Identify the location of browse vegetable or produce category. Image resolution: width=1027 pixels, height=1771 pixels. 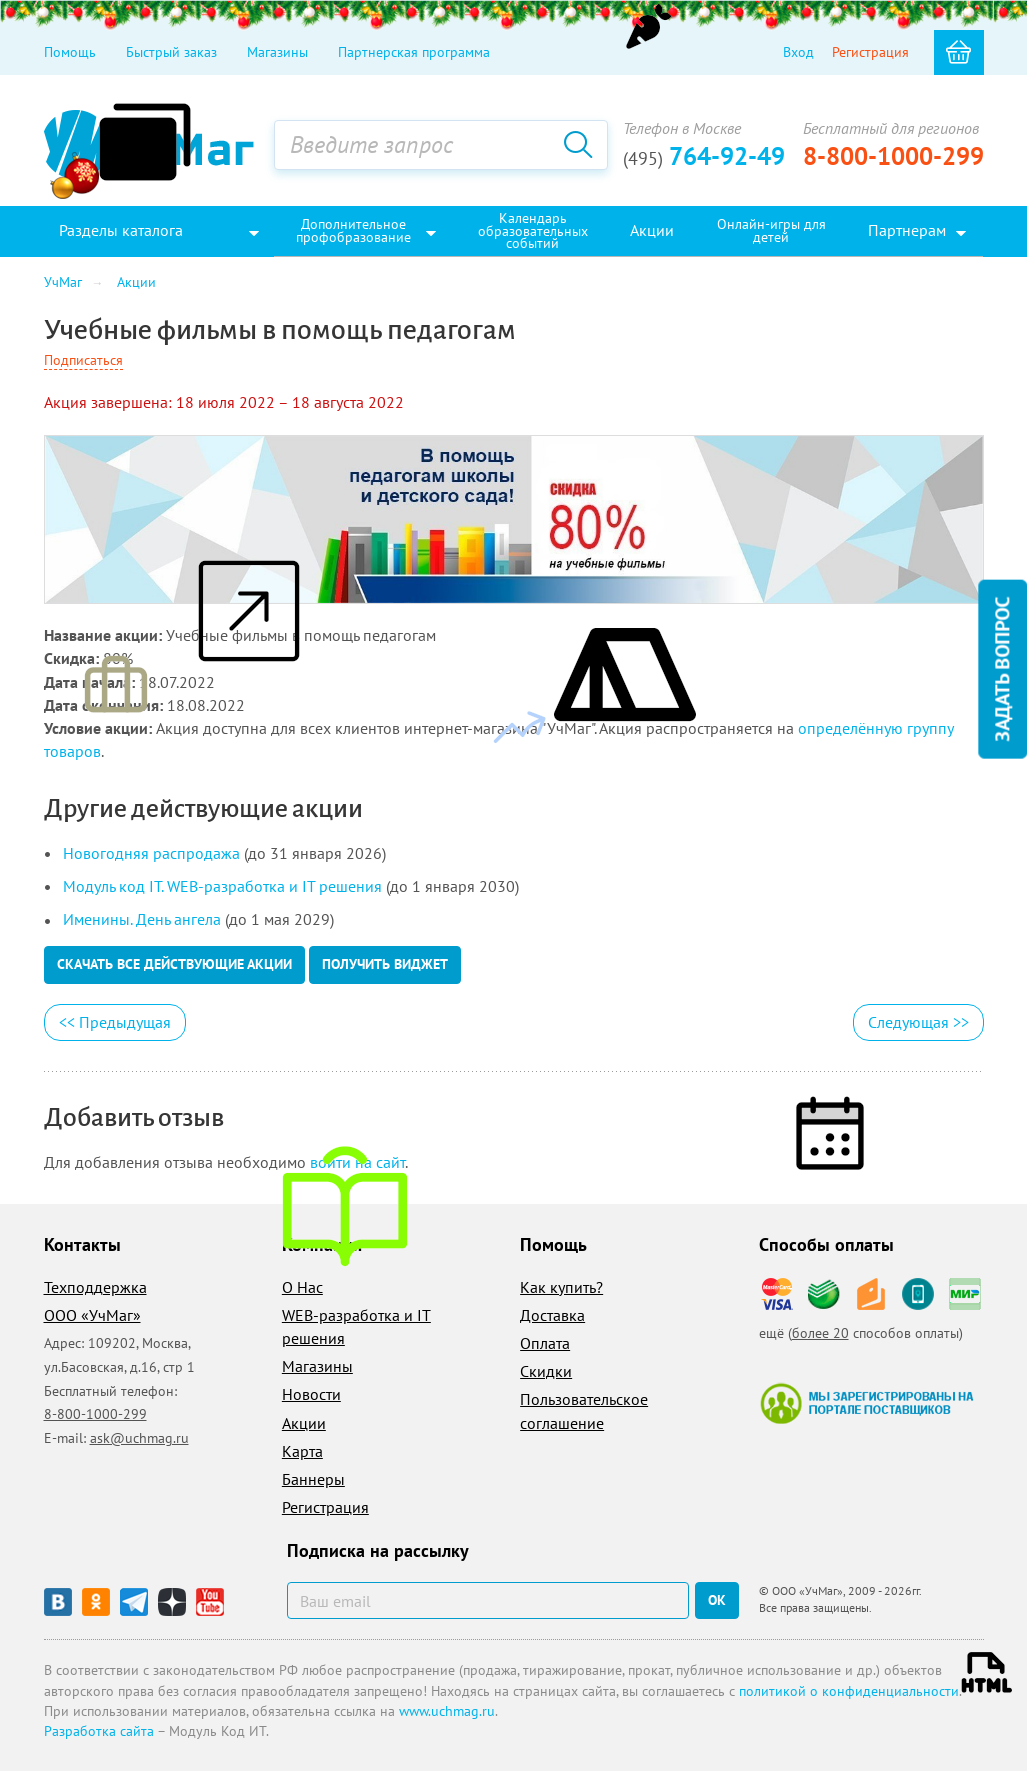
(647, 28).